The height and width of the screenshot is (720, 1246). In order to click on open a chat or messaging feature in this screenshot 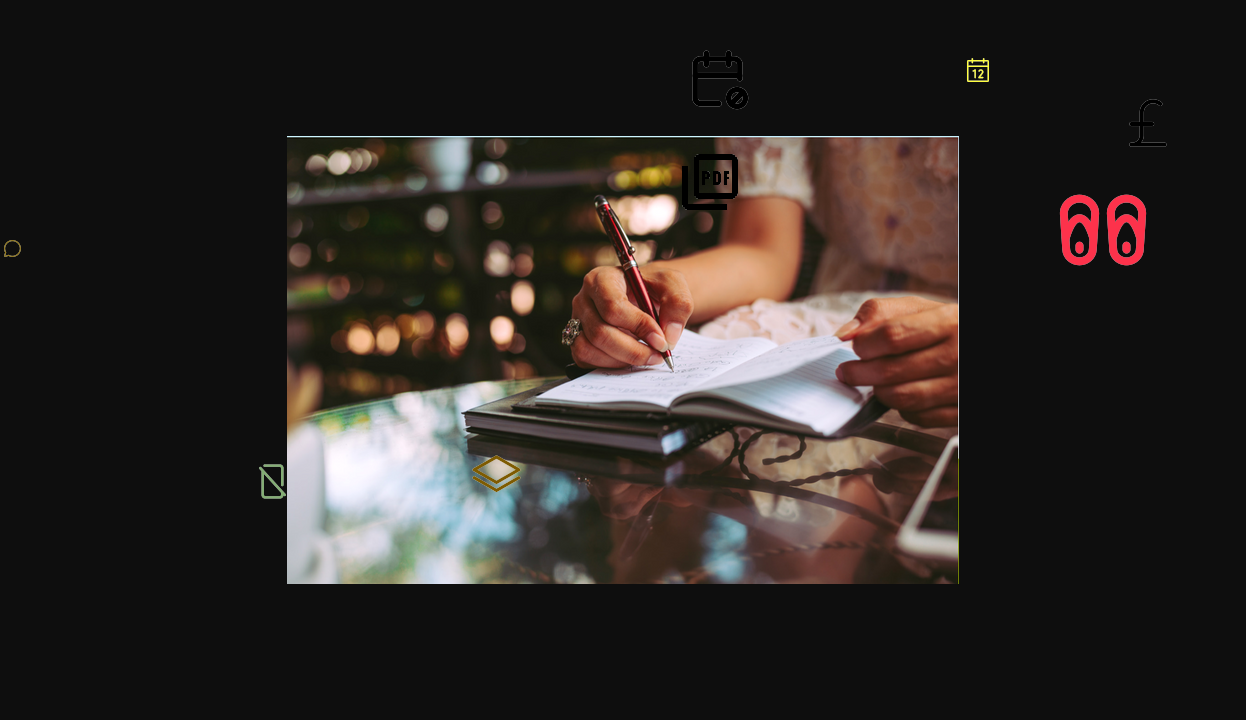, I will do `click(12, 248)`.